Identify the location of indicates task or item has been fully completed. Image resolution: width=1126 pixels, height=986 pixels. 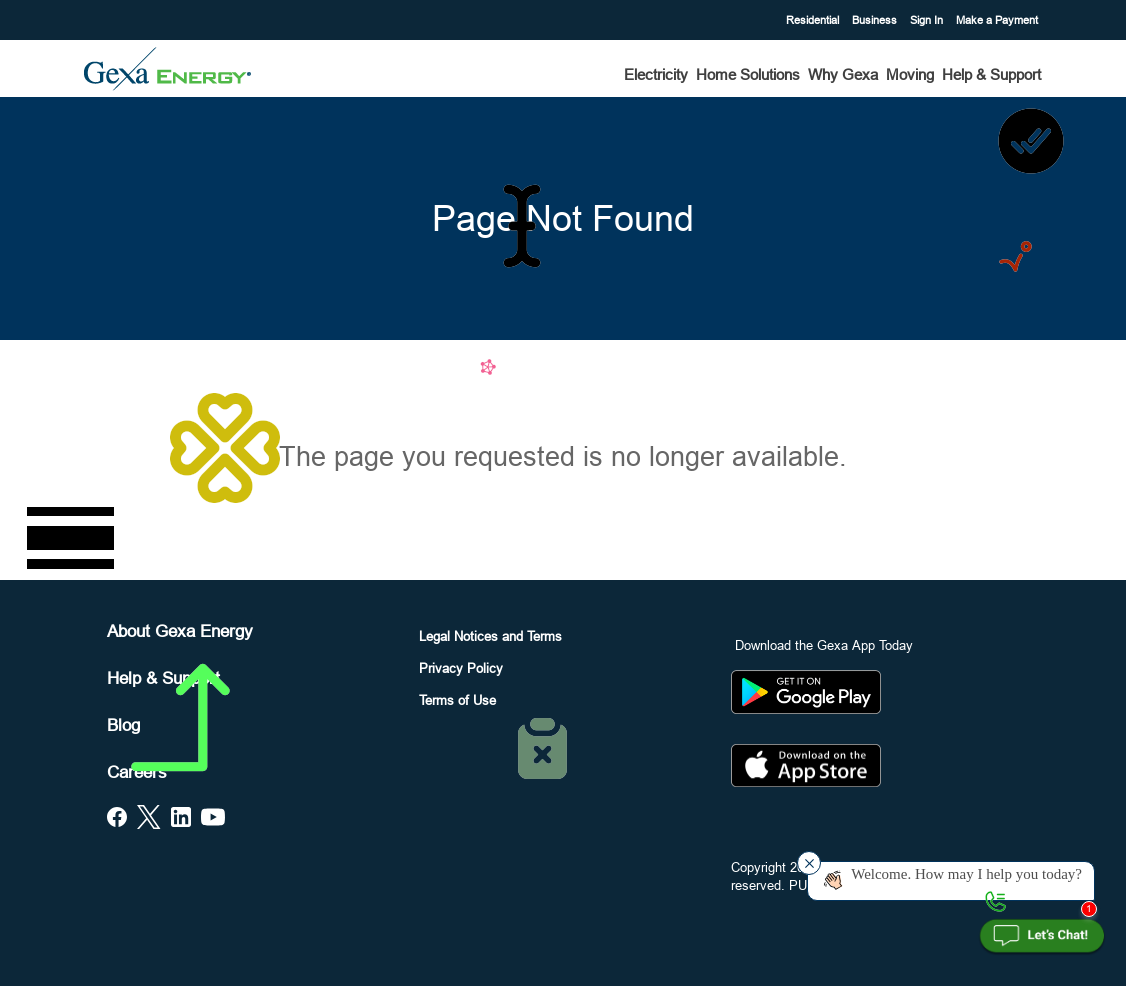
(1031, 141).